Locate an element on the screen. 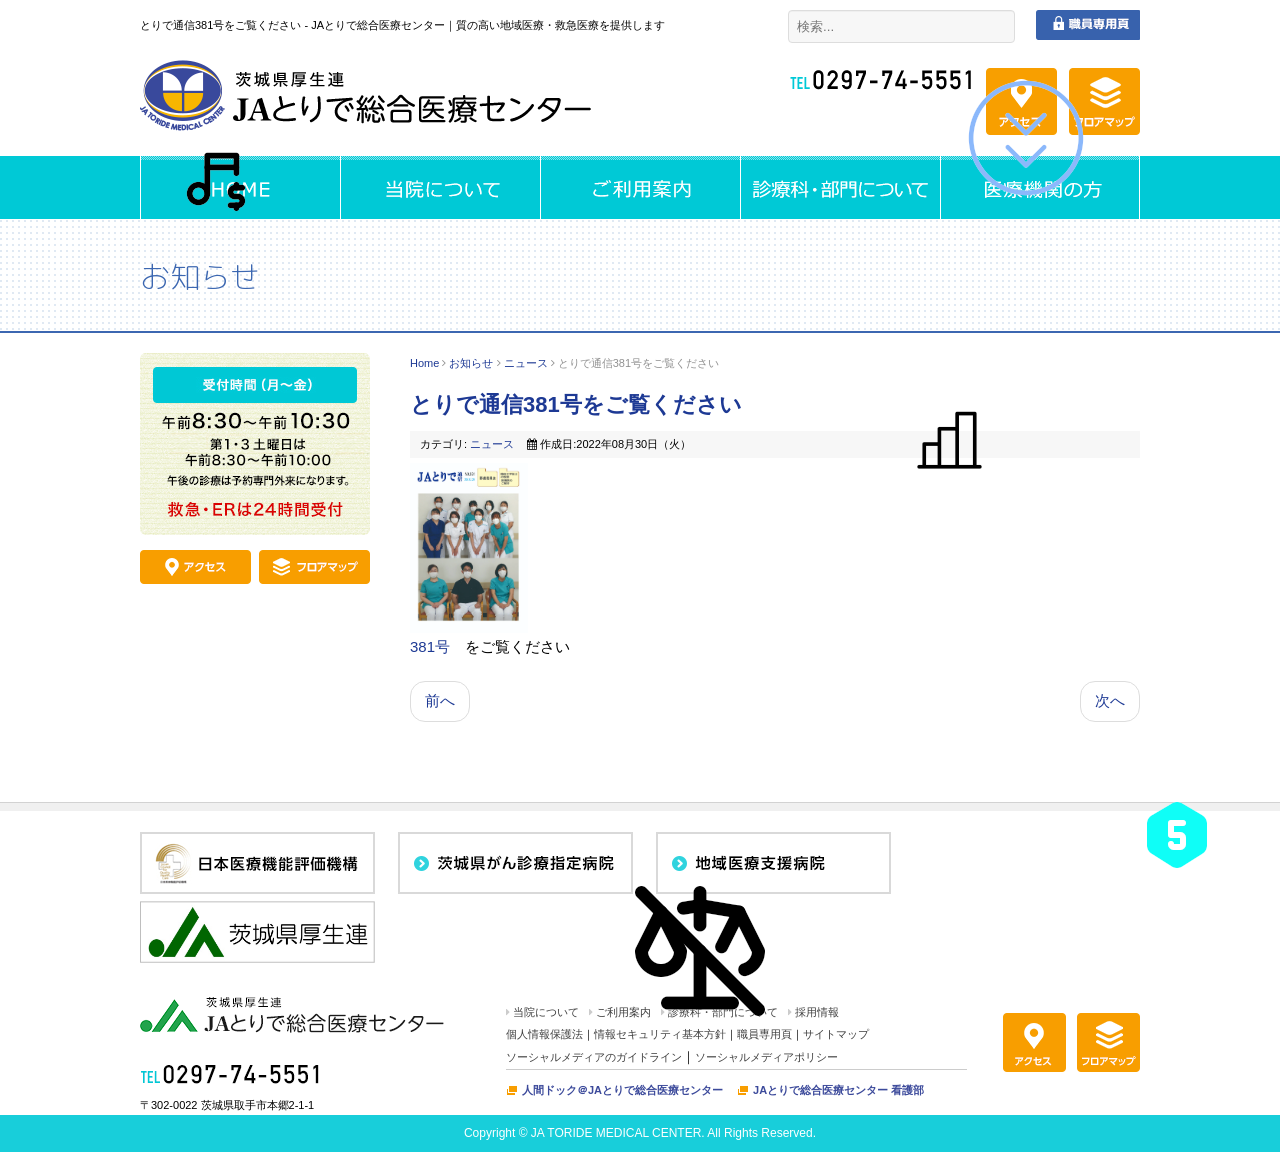  view analytics or statistics is located at coordinates (949, 441).